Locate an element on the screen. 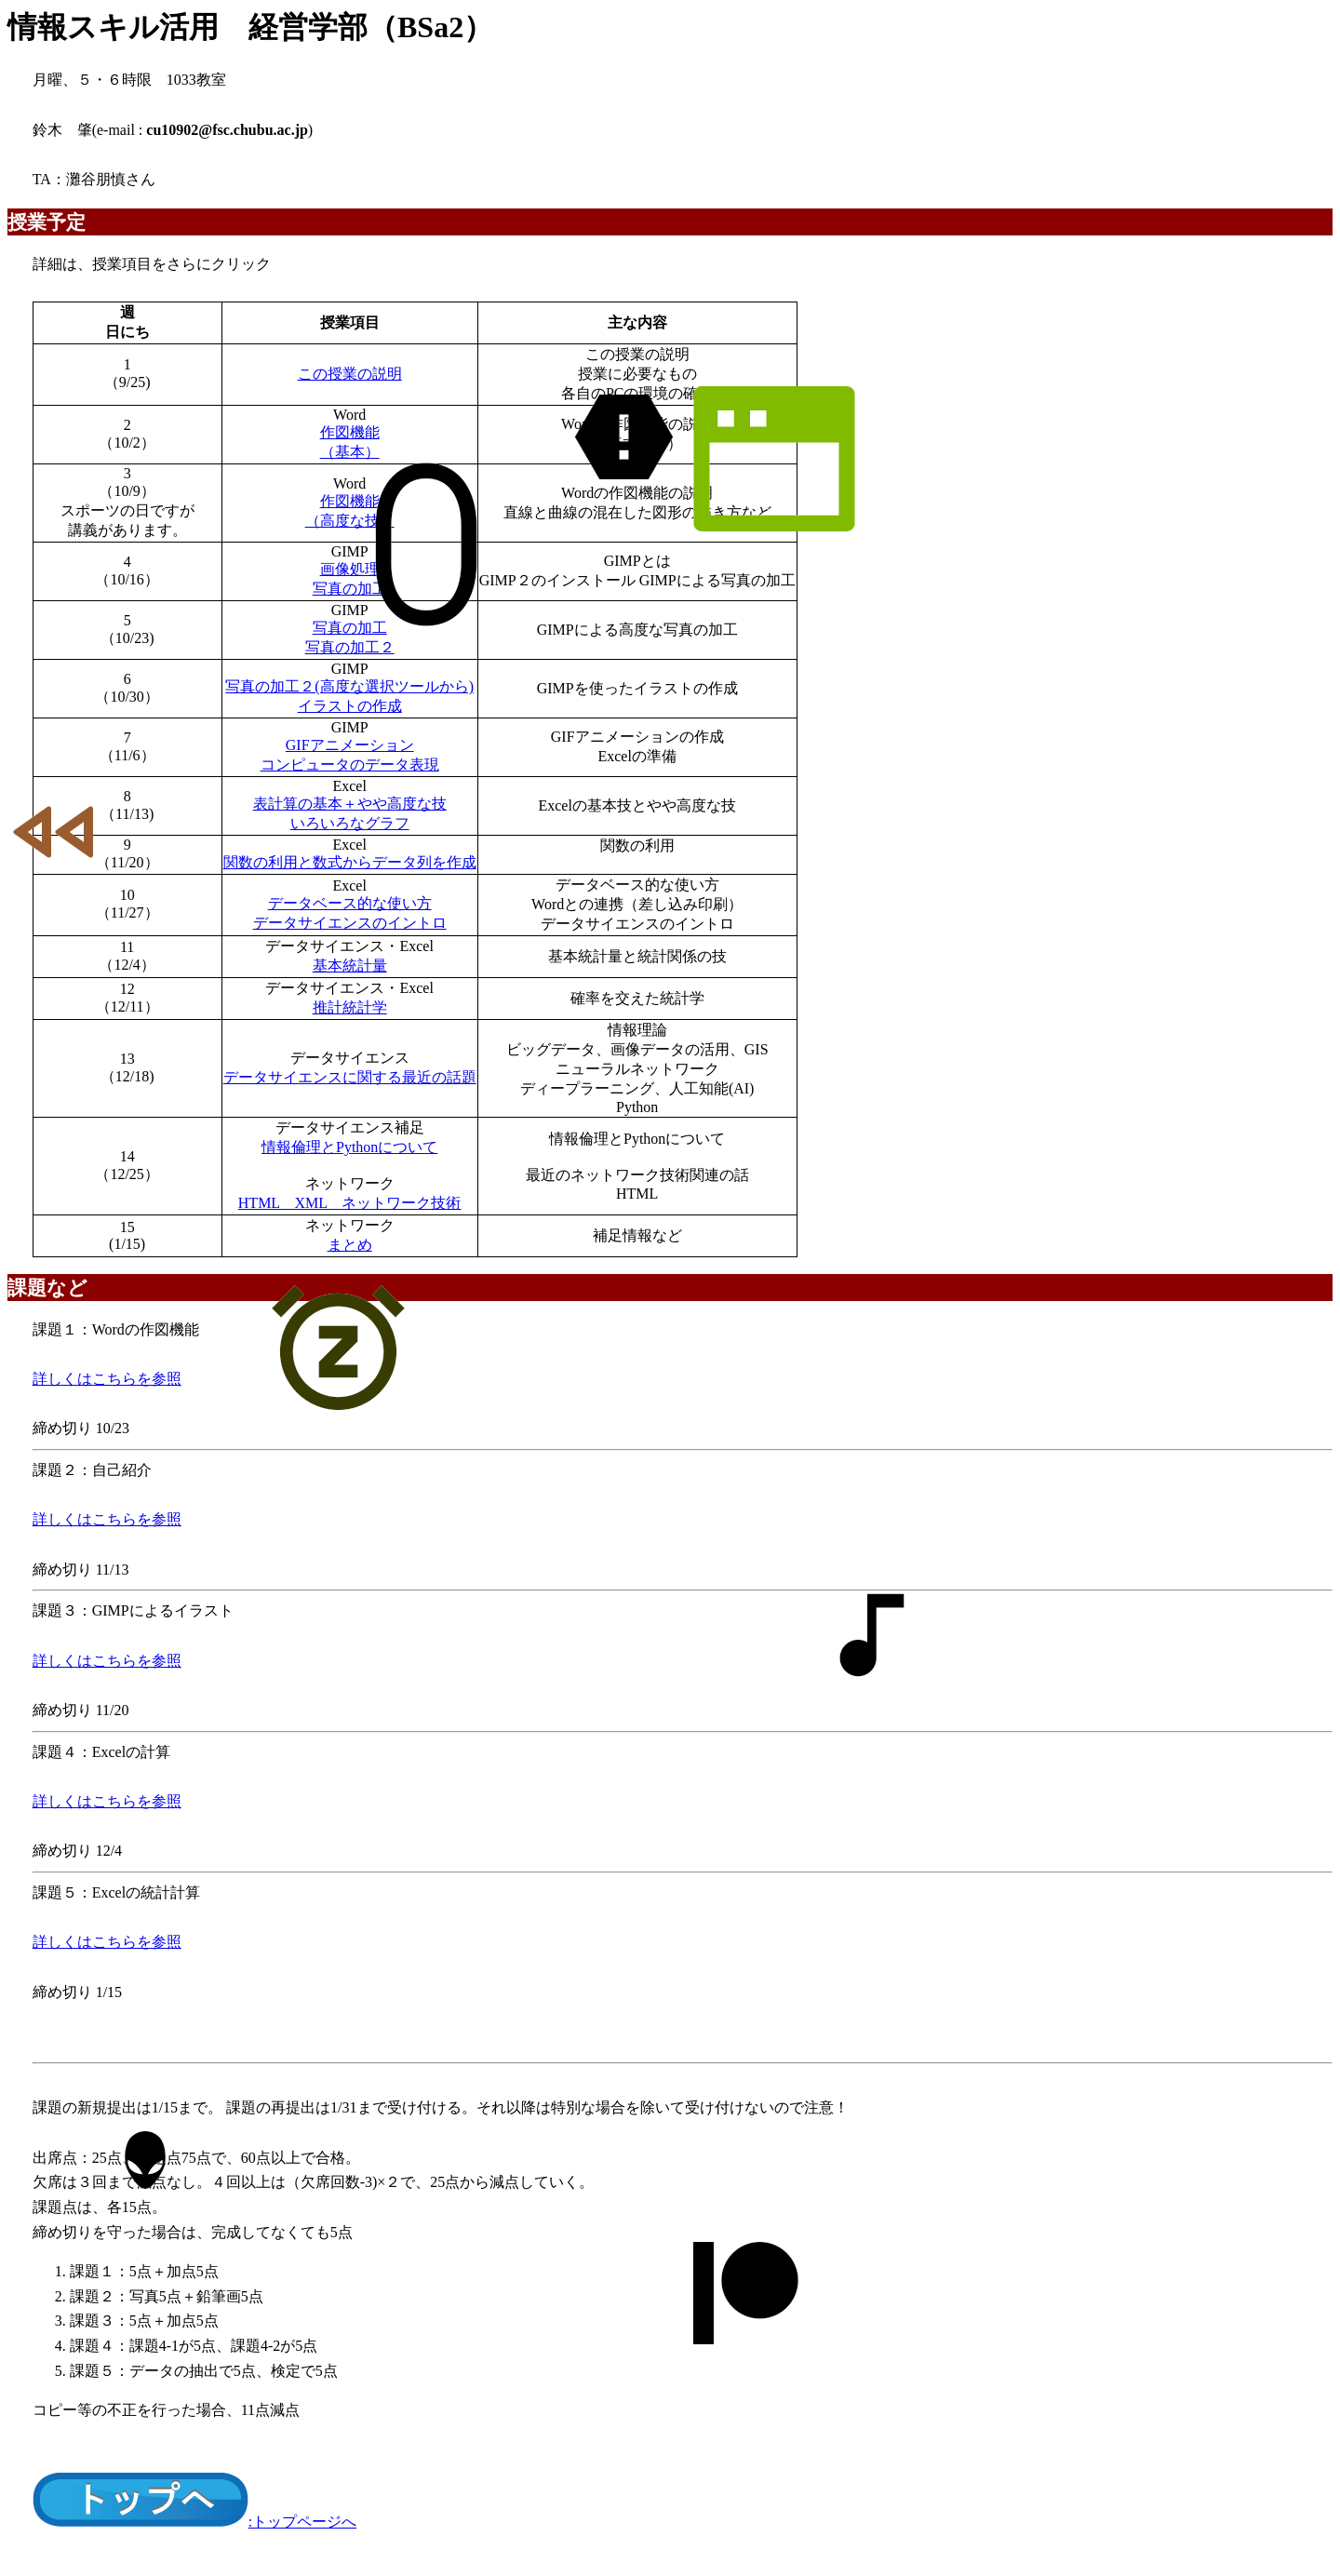 The image size is (1340, 2576). open a new window is located at coordinates (774, 459).